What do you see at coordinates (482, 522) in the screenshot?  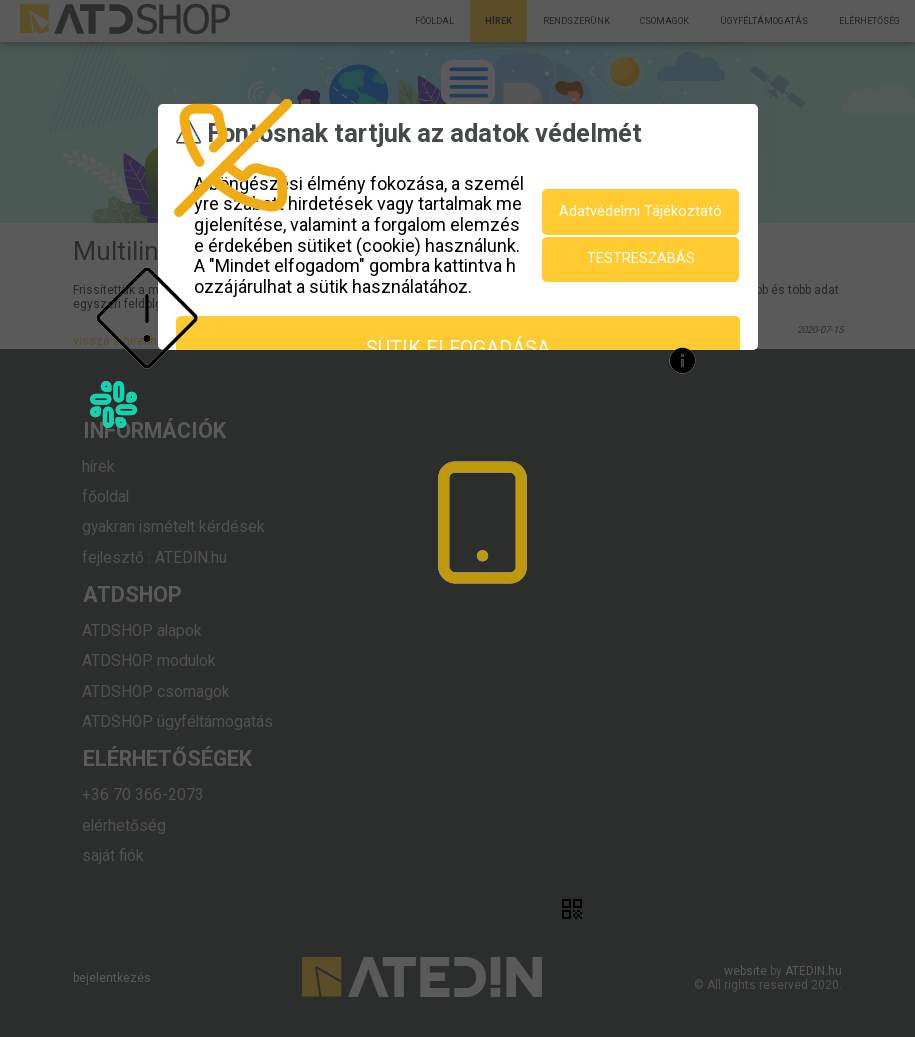 I see `access mobile device settings` at bounding box center [482, 522].